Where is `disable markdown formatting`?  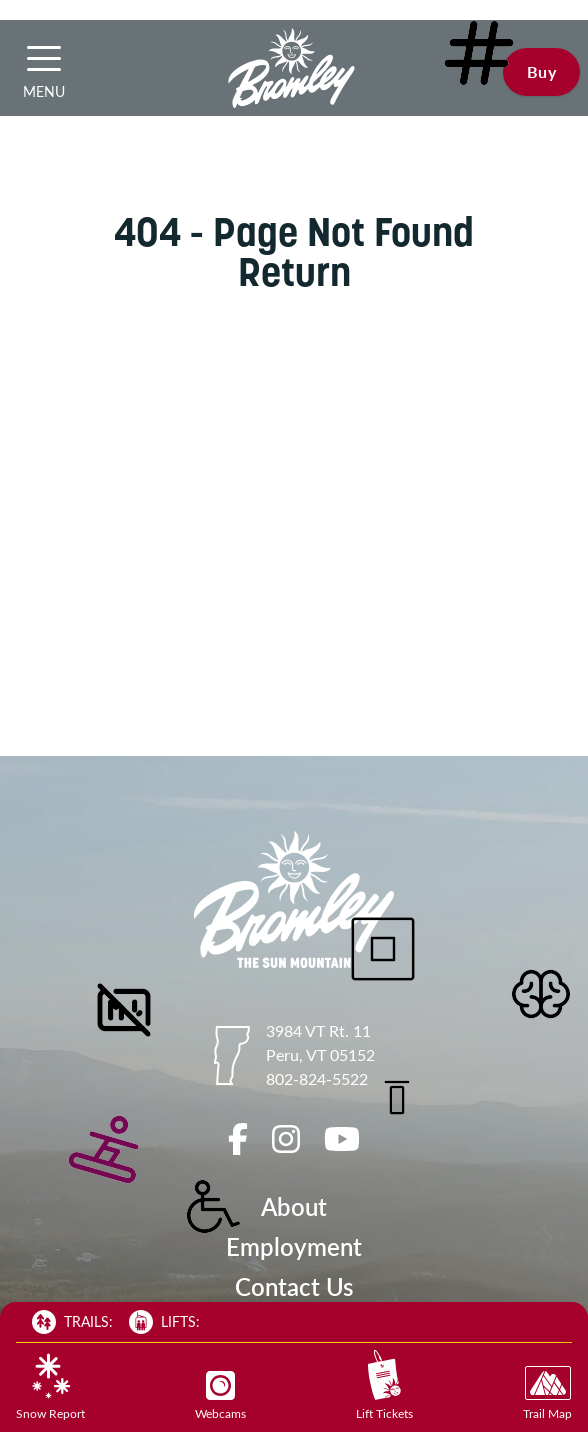
disable markdown formatting is located at coordinates (124, 1010).